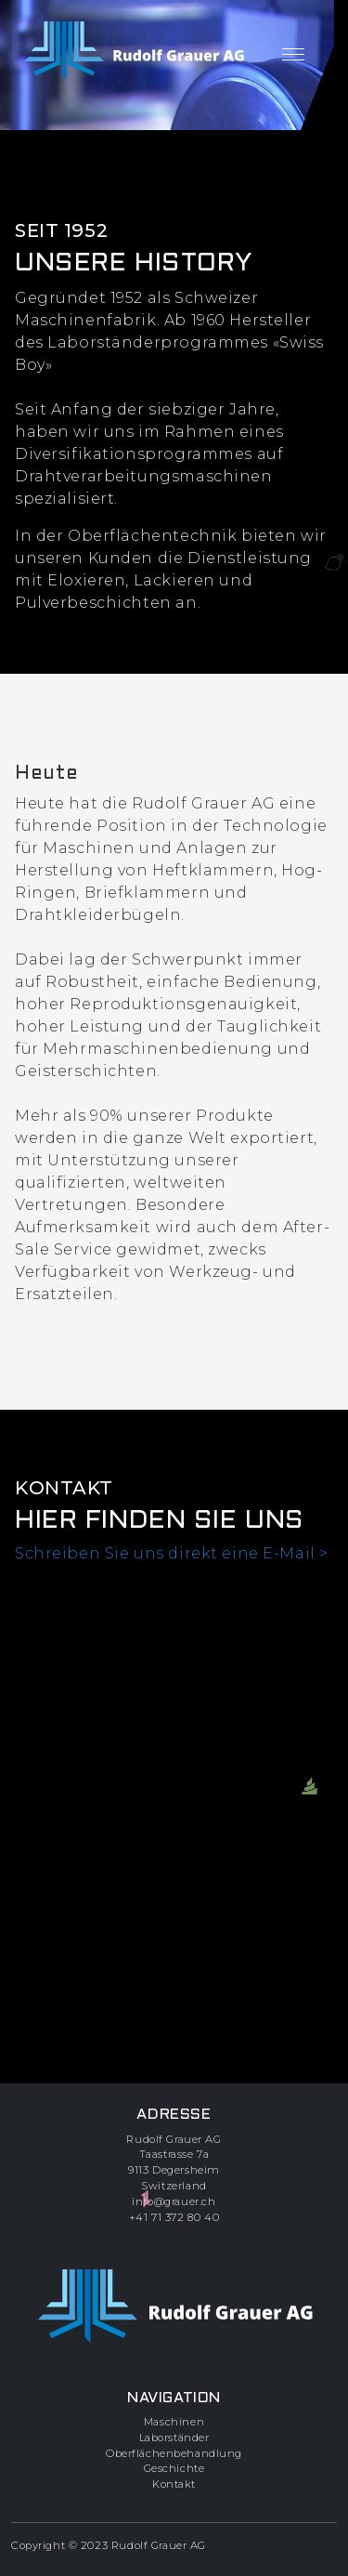 This screenshot has height=2576, width=348. I want to click on axios HTTP client library logo, so click(146, 2199).